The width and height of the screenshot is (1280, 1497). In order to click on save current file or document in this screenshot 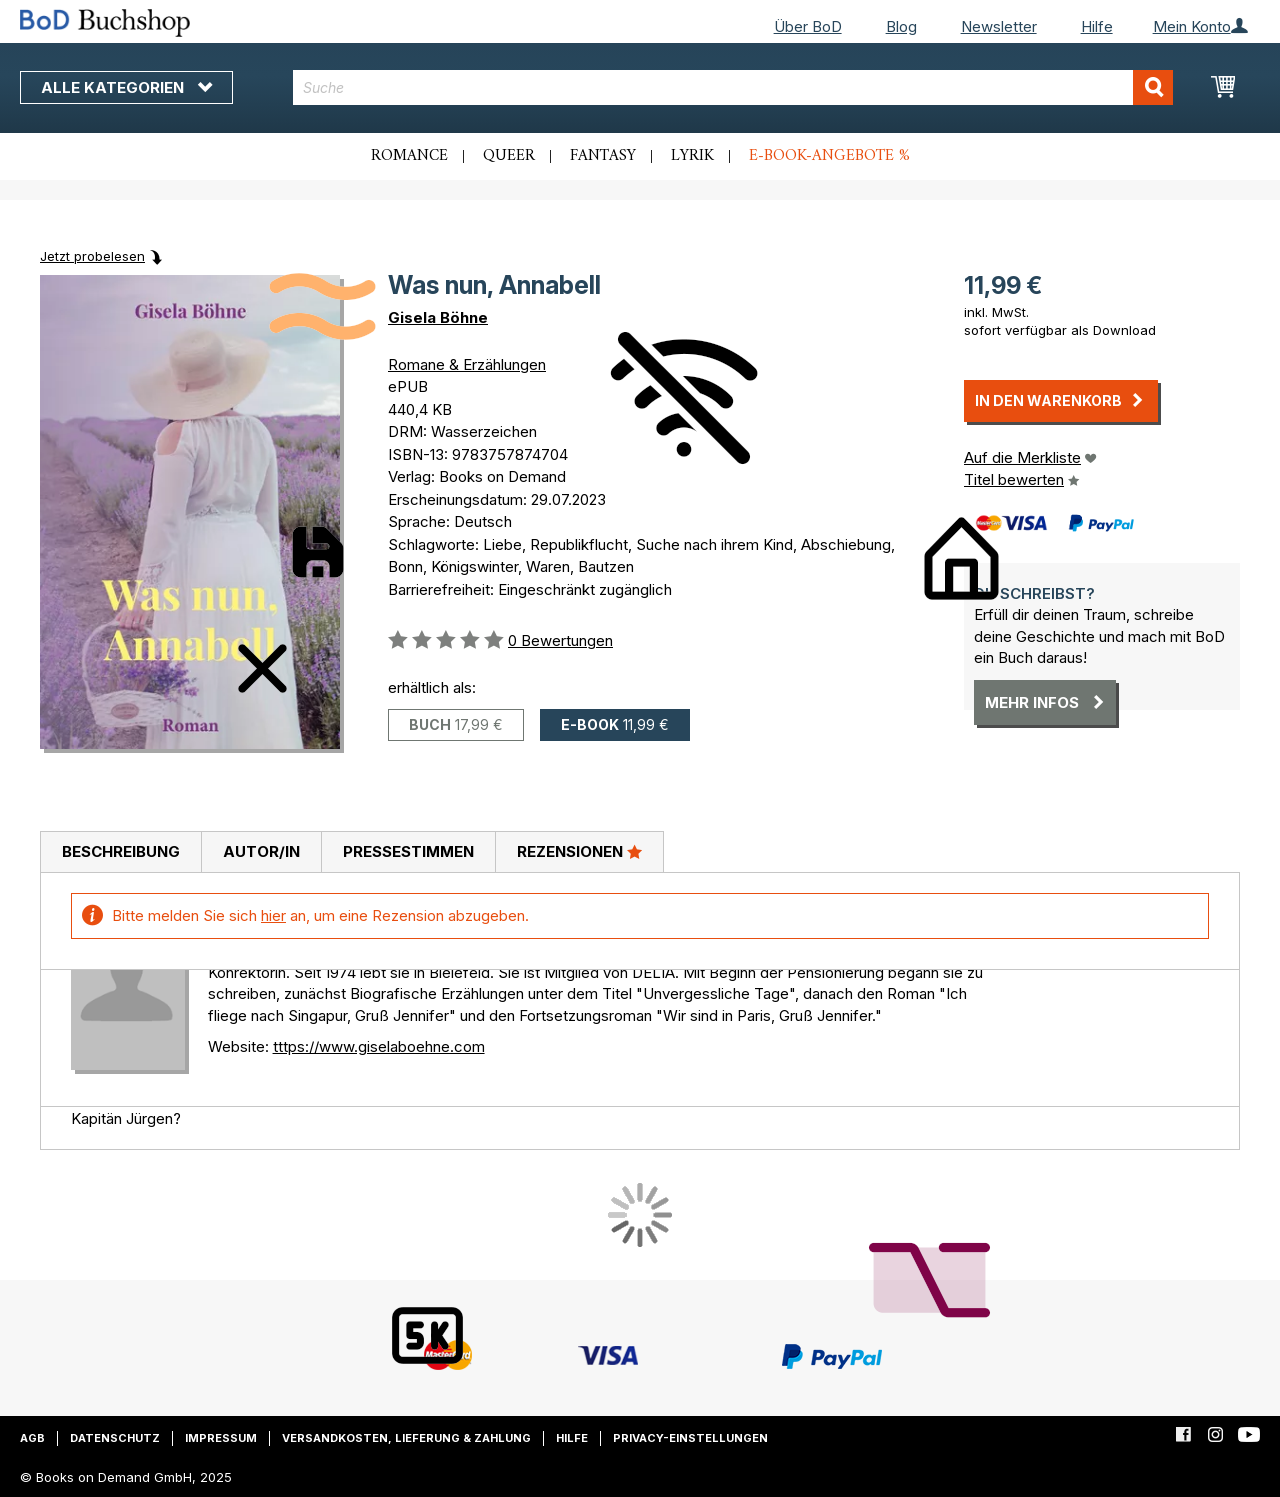, I will do `click(318, 552)`.